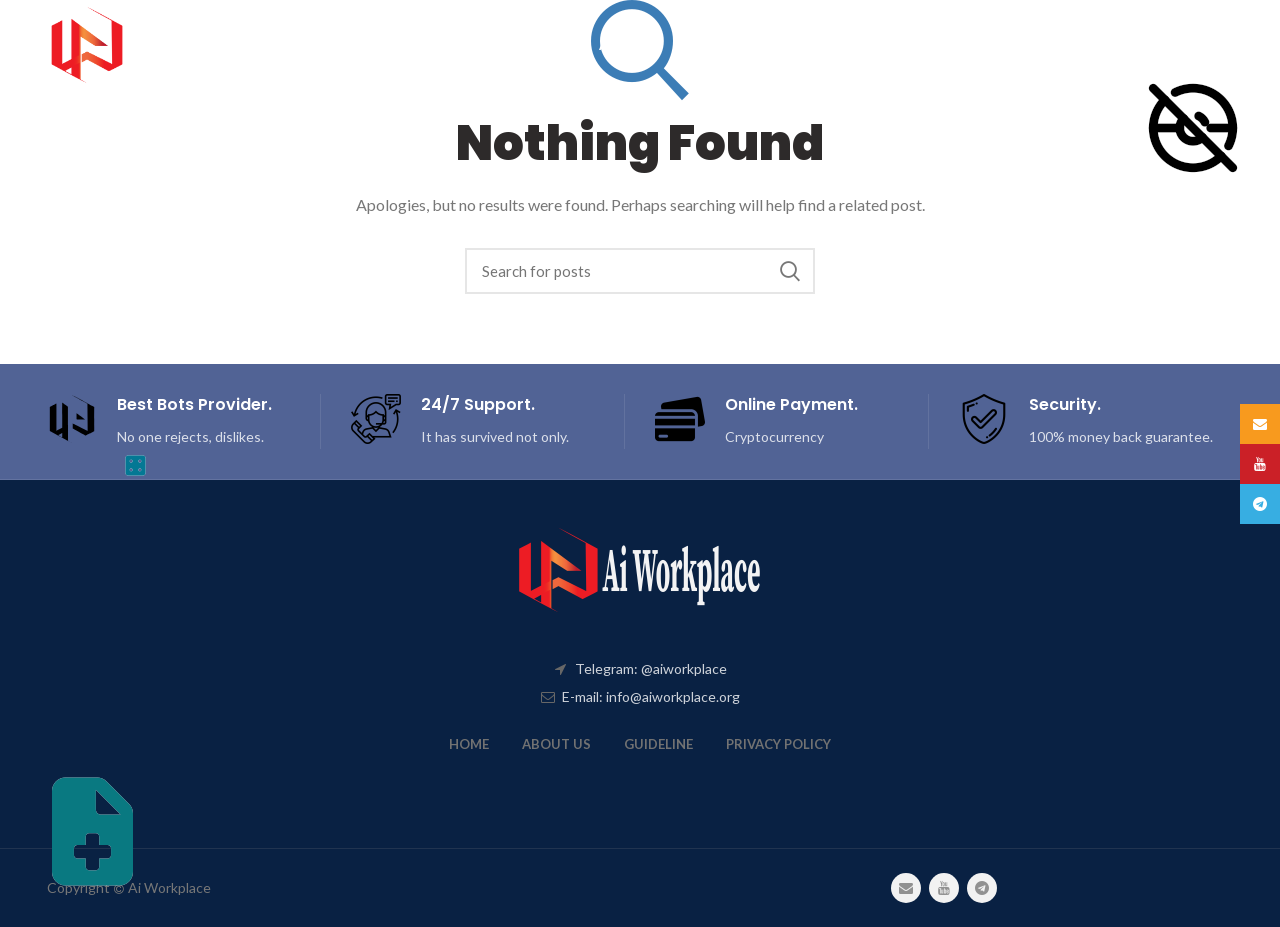 This screenshot has height=927, width=1280. What do you see at coordinates (135, 465) in the screenshot?
I see `roll or randomize a selection` at bounding box center [135, 465].